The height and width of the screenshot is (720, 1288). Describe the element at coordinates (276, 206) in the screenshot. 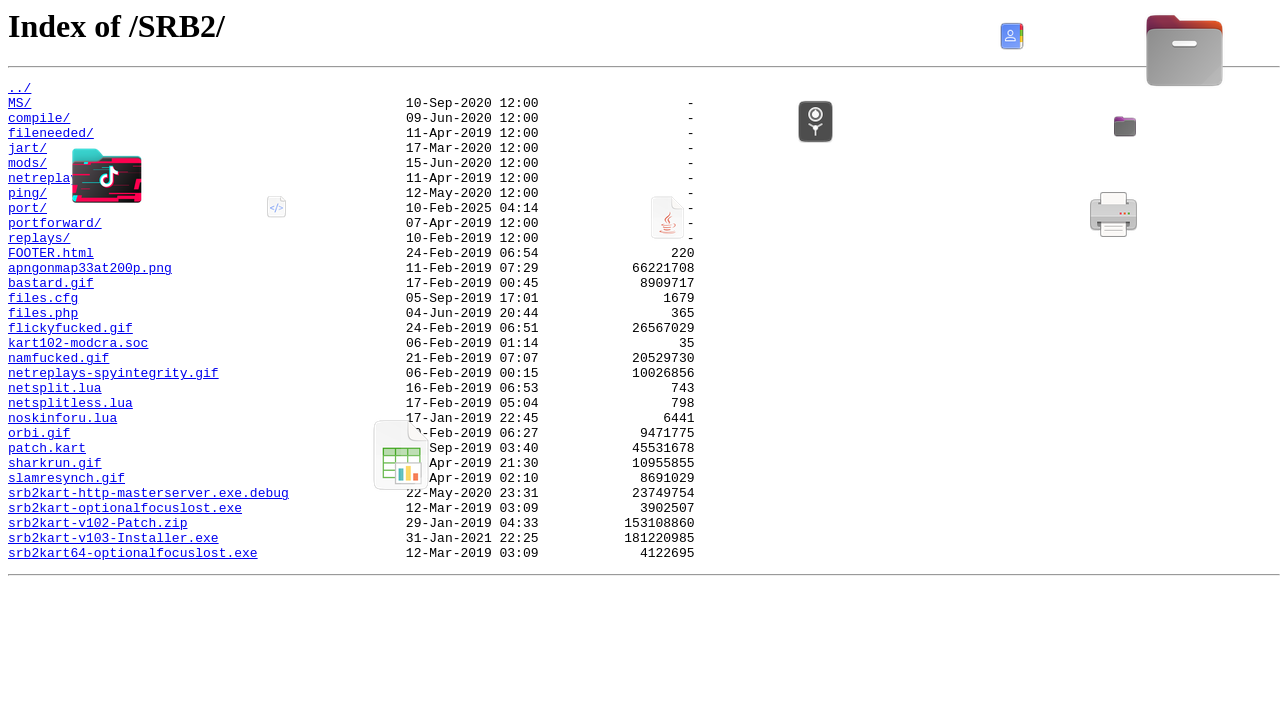

I see `an HTML or code file` at that location.